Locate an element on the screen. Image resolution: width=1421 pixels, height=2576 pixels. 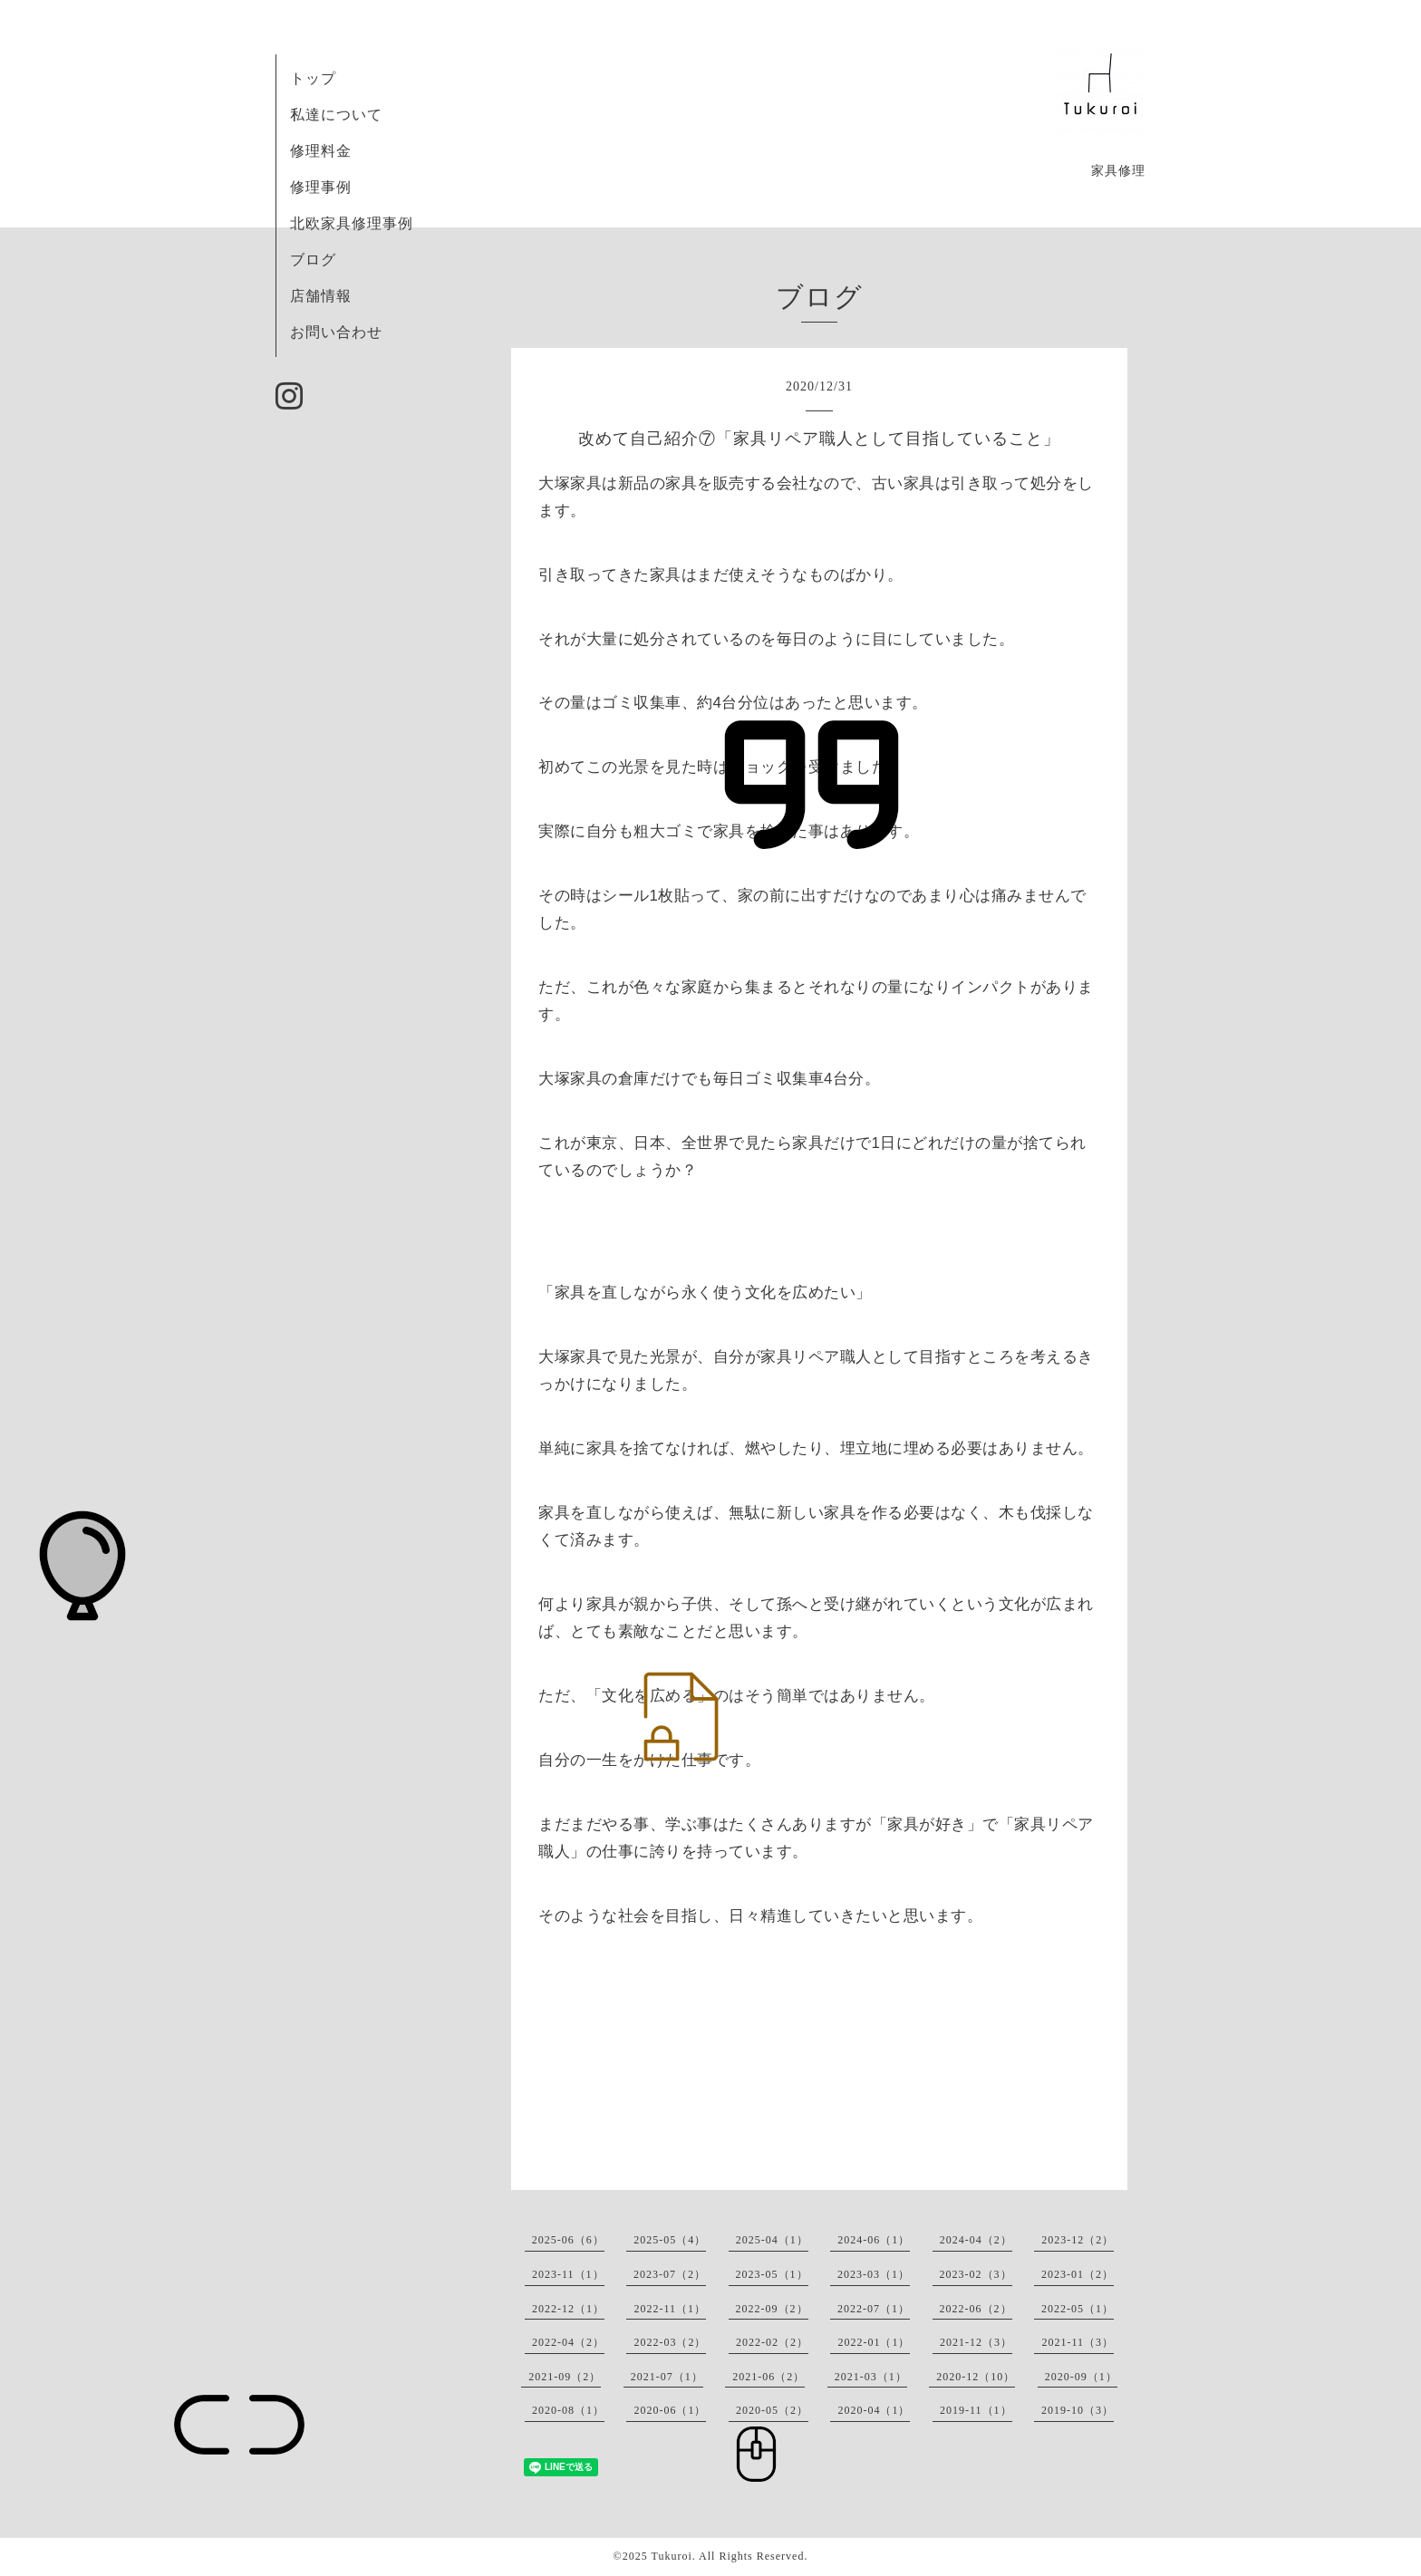
middle mouse button click action is located at coordinates (756, 2454).